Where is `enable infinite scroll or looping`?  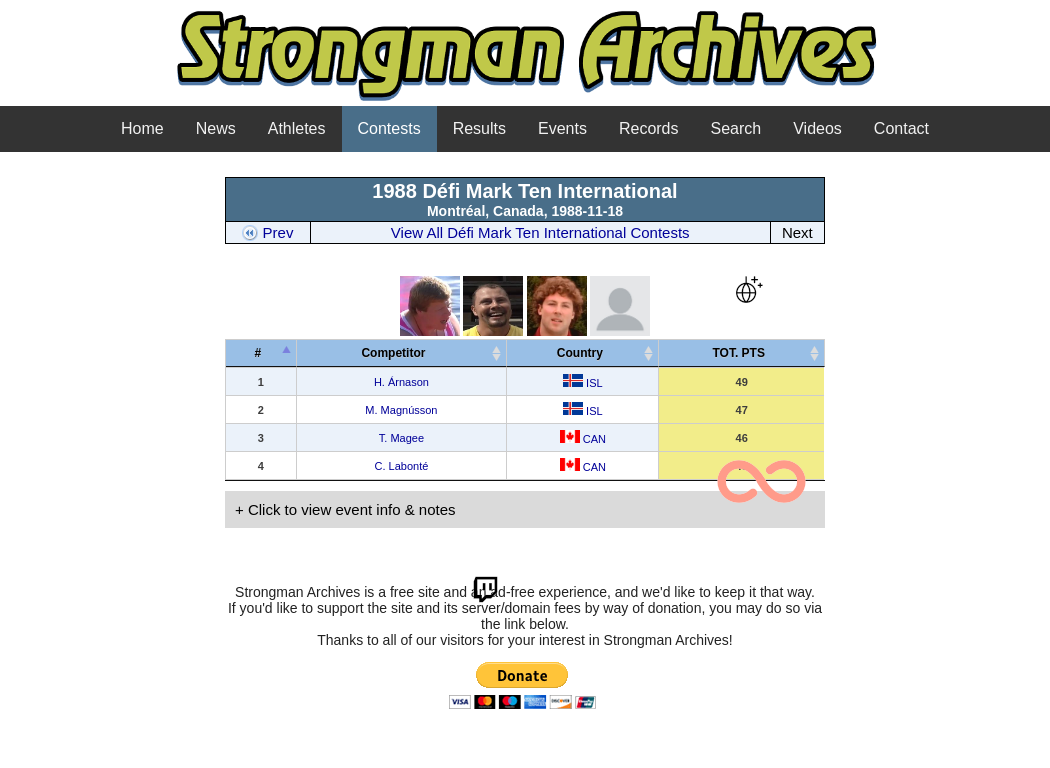 enable infinite scroll or looping is located at coordinates (761, 481).